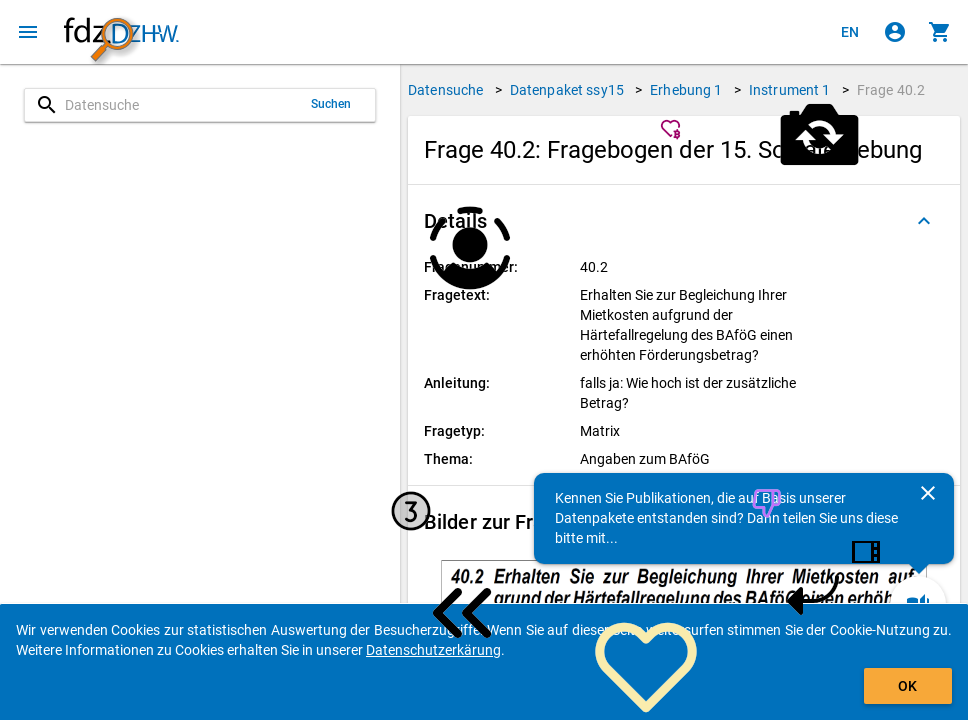  I want to click on dislike or downvote content, so click(766, 503).